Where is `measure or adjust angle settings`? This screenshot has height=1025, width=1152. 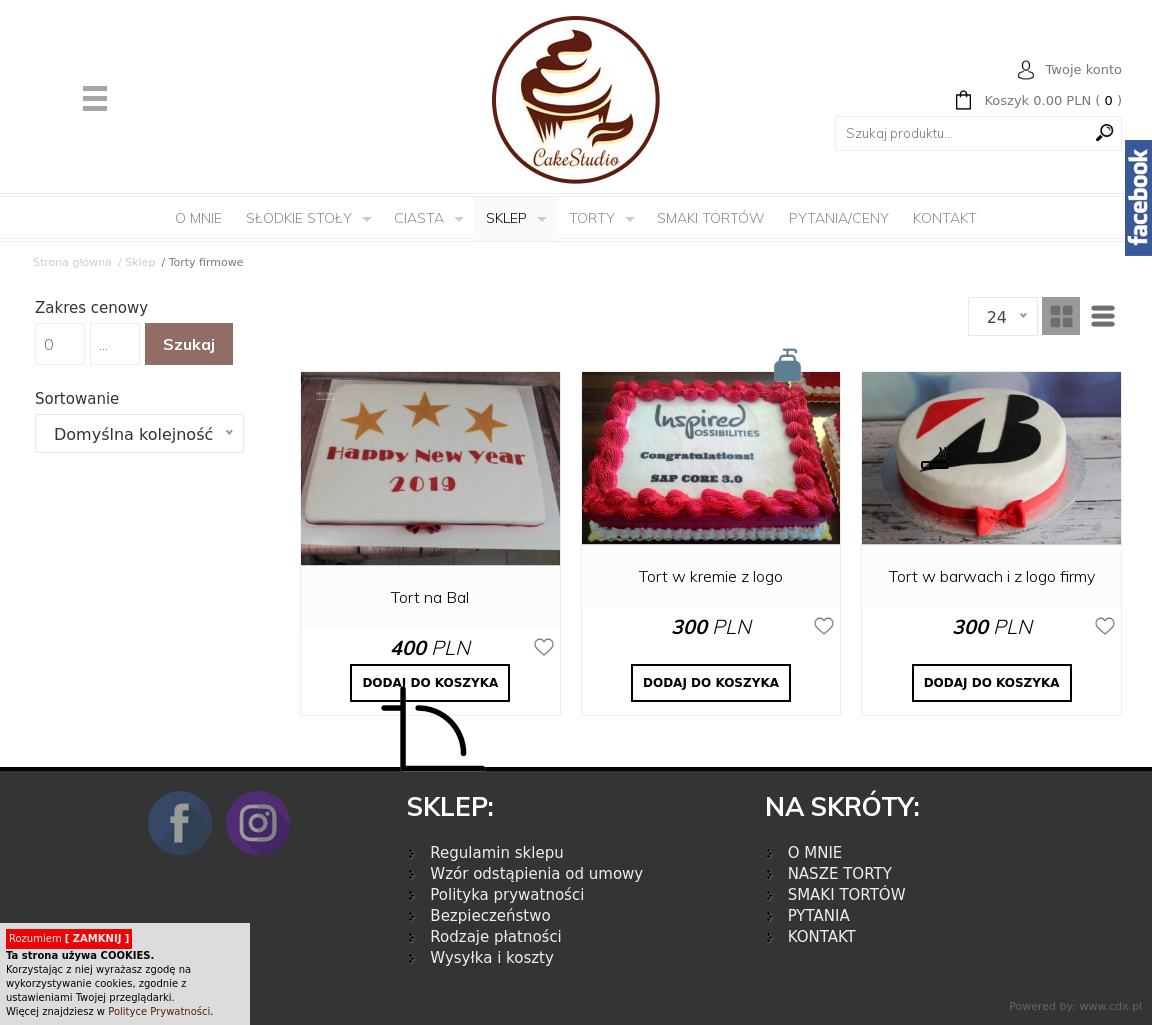 measure or adjust angle settings is located at coordinates (429, 734).